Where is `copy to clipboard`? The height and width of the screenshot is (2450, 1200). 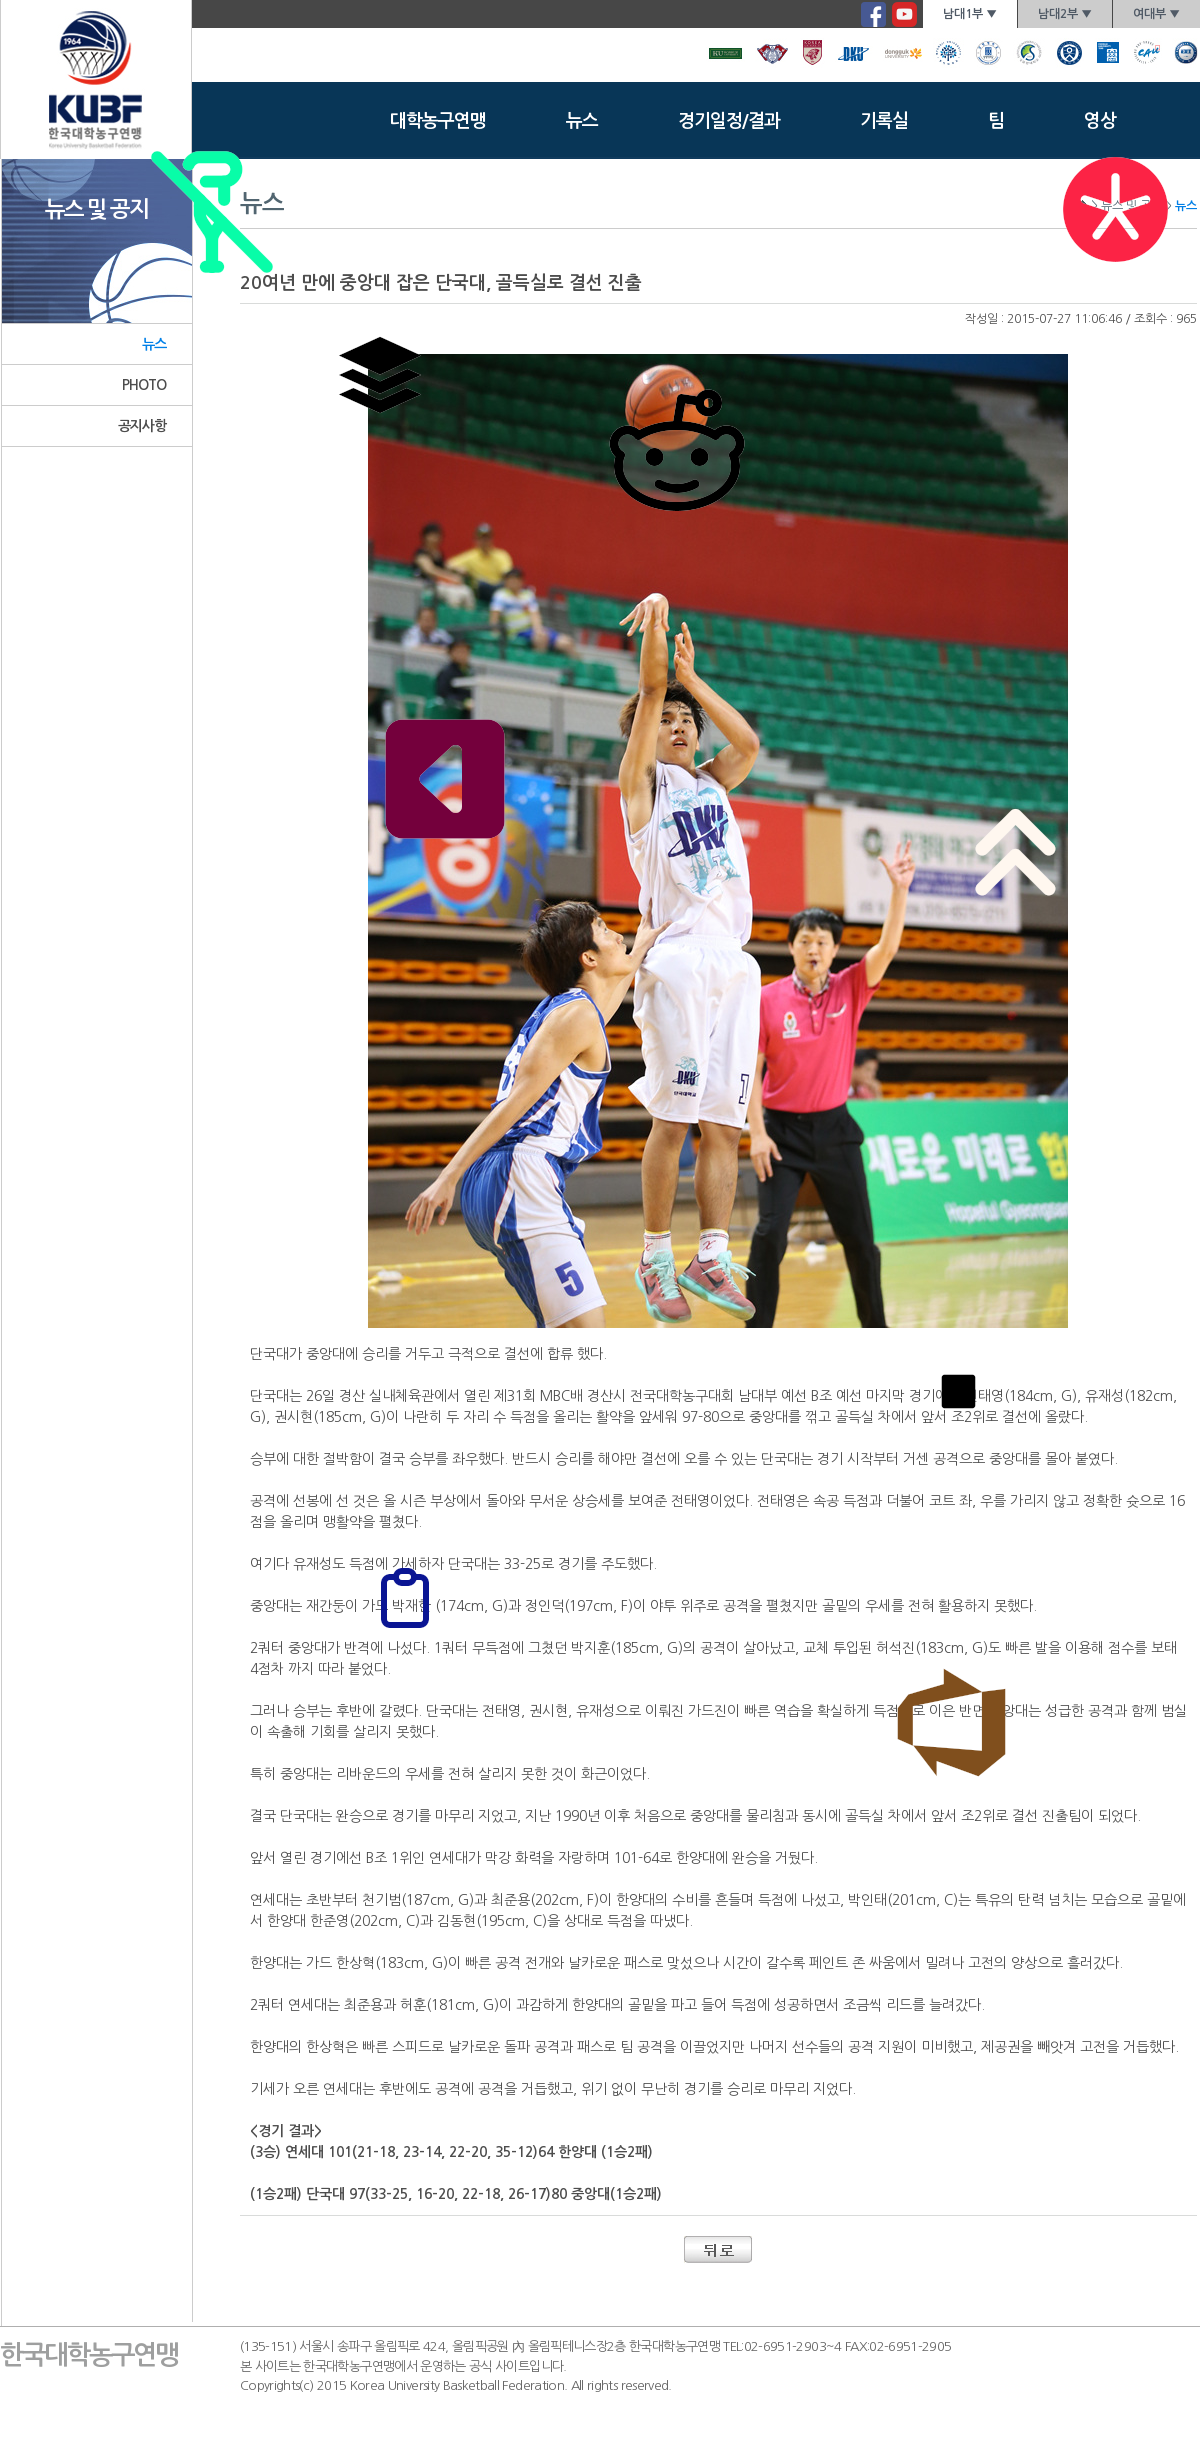
copy to clipboard is located at coordinates (405, 1598).